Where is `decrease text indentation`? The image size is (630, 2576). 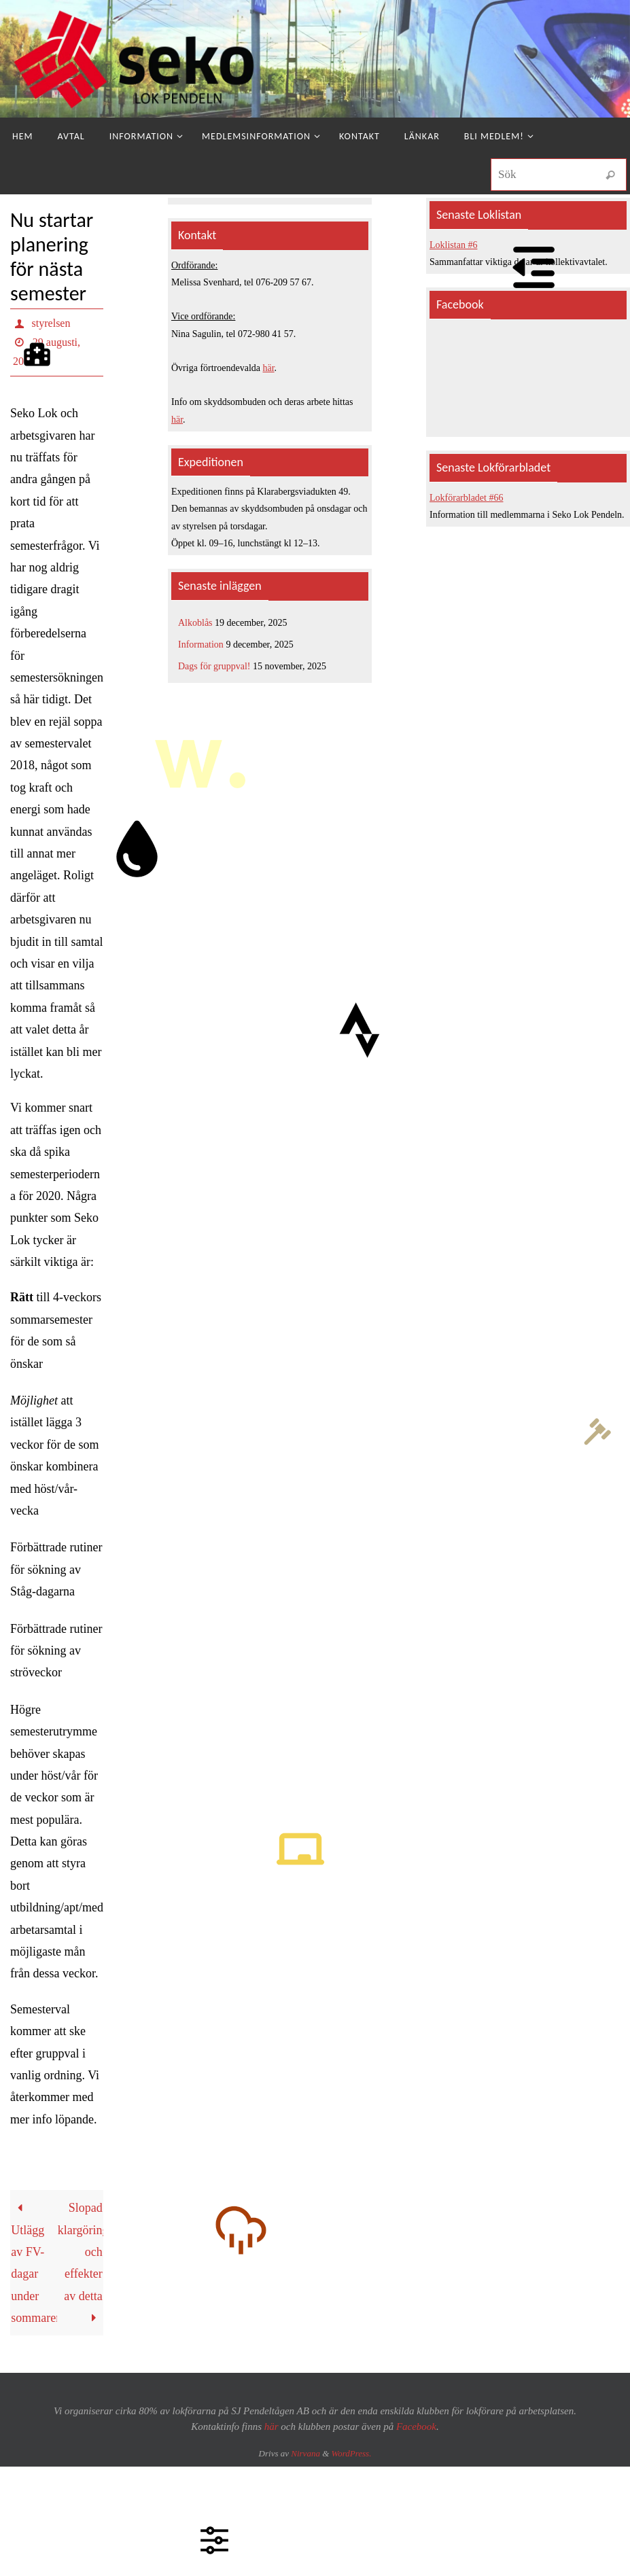 decrease text indentation is located at coordinates (533, 267).